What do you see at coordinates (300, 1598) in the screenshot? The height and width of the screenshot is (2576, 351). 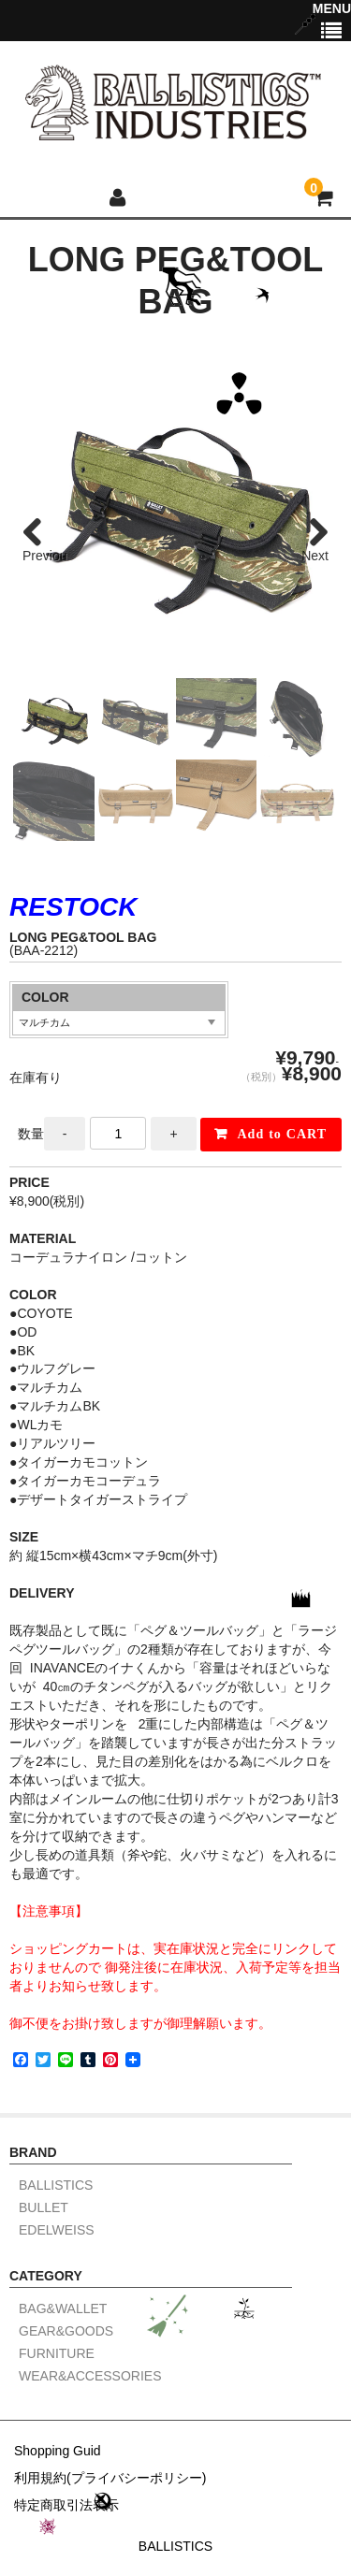 I see `access firewall or security settings` at bounding box center [300, 1598].